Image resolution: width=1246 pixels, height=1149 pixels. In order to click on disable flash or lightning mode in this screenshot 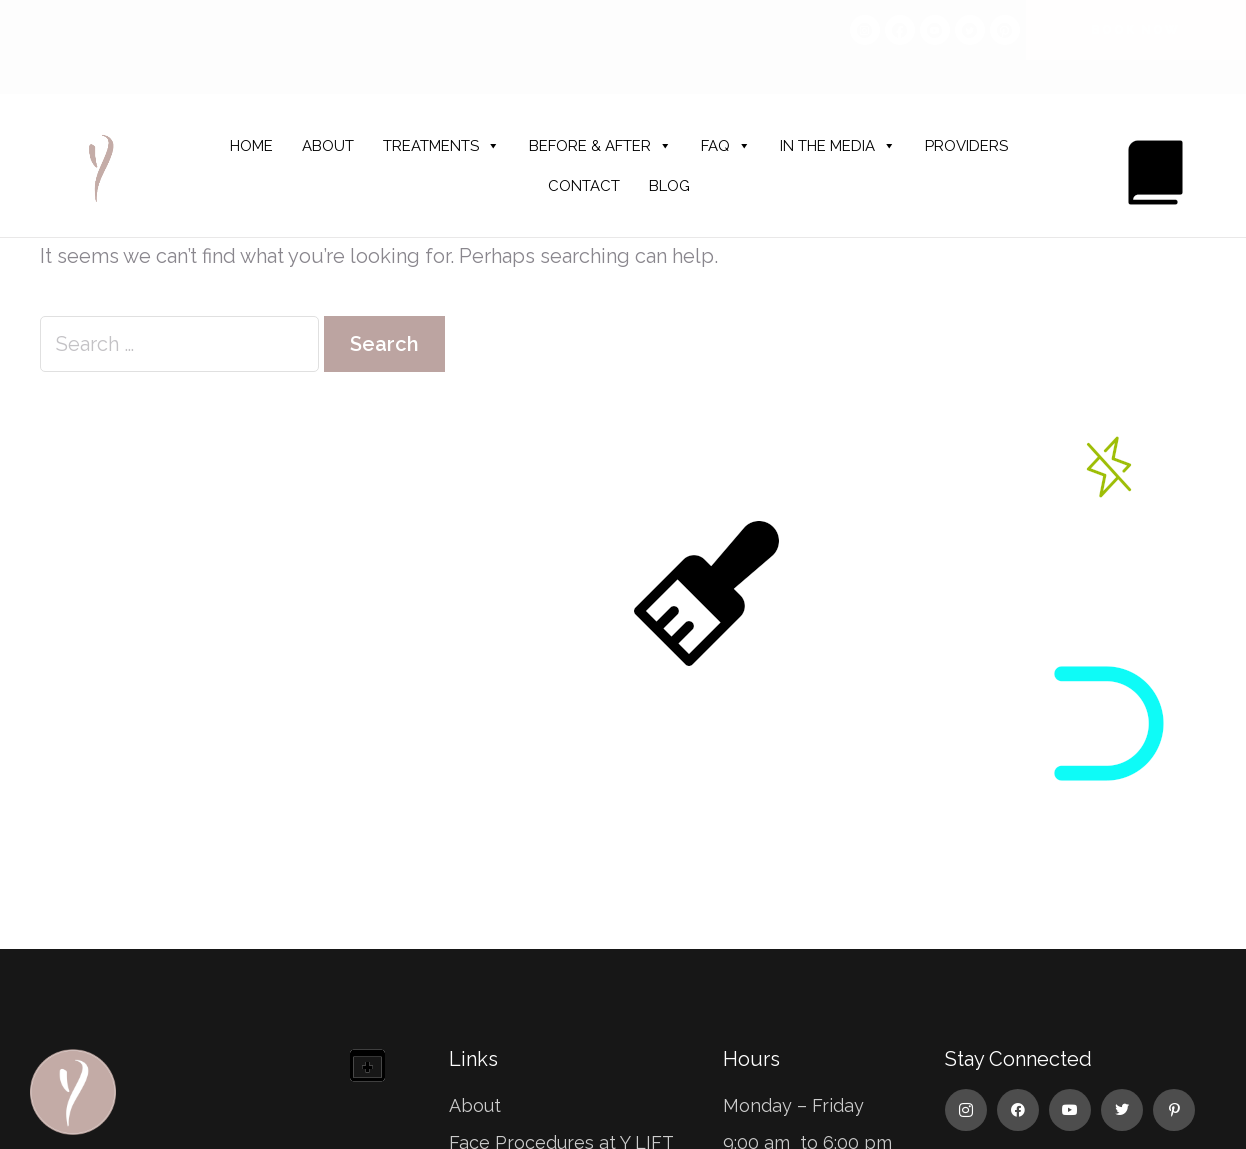, I will do `click(1109, 467)`.